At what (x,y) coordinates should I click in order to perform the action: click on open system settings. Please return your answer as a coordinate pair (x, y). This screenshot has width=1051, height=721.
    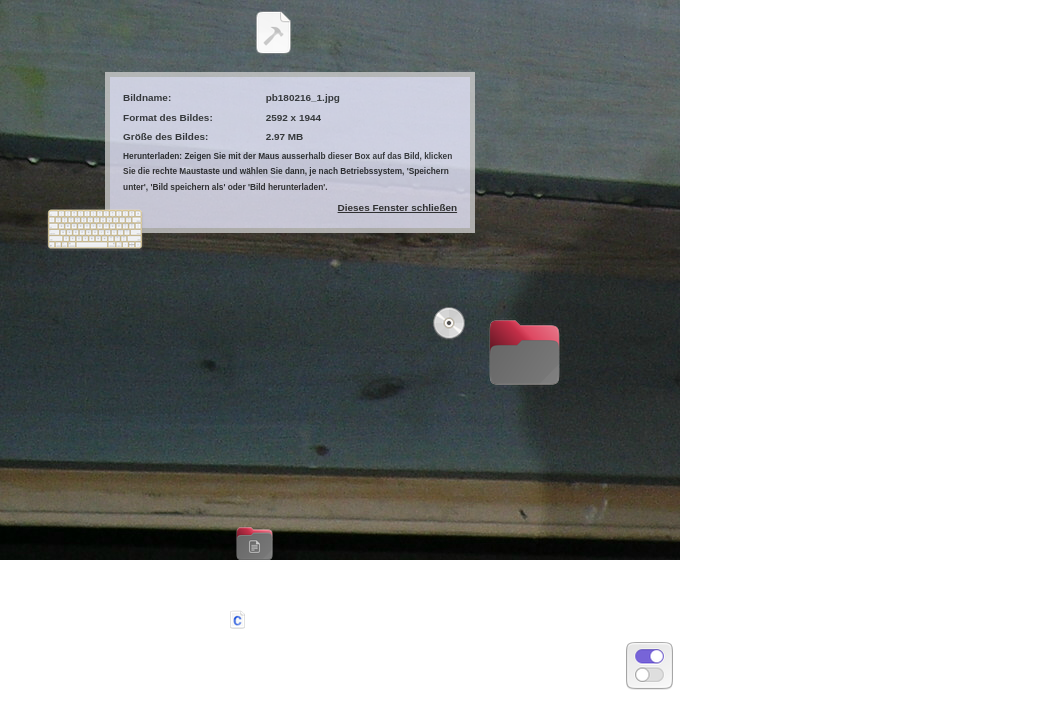
    Looking at the image, I should click on (649, 665).